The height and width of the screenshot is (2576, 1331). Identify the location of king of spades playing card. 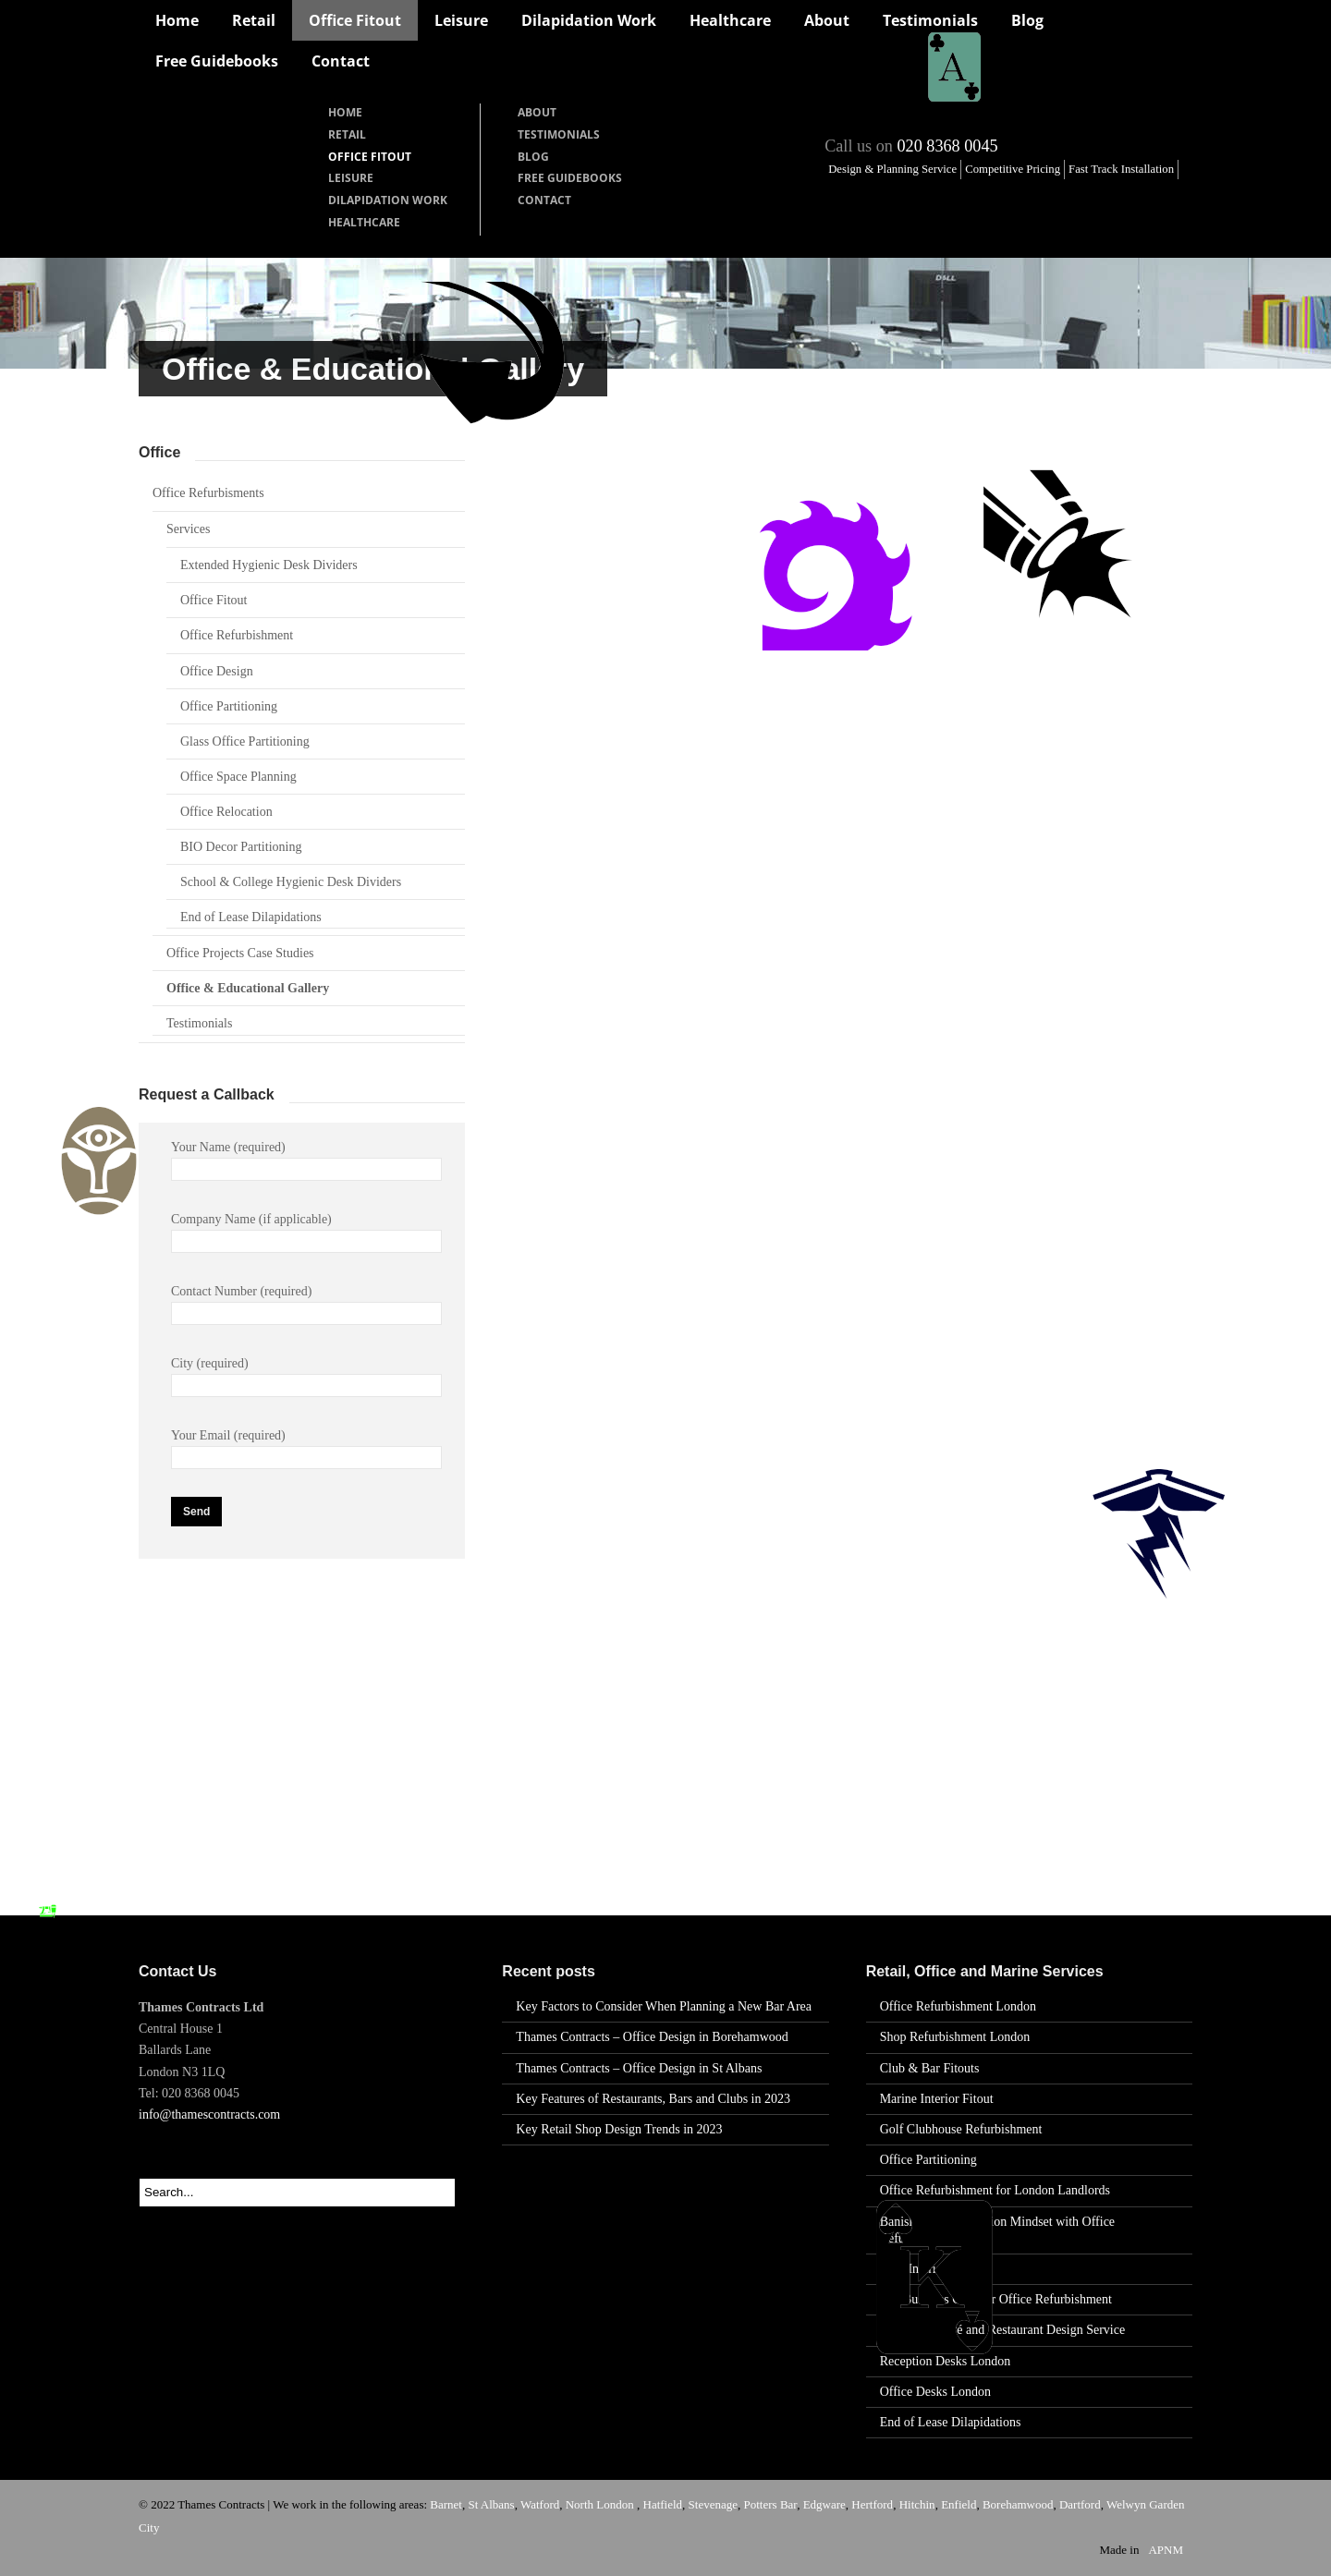
(934, 2277).